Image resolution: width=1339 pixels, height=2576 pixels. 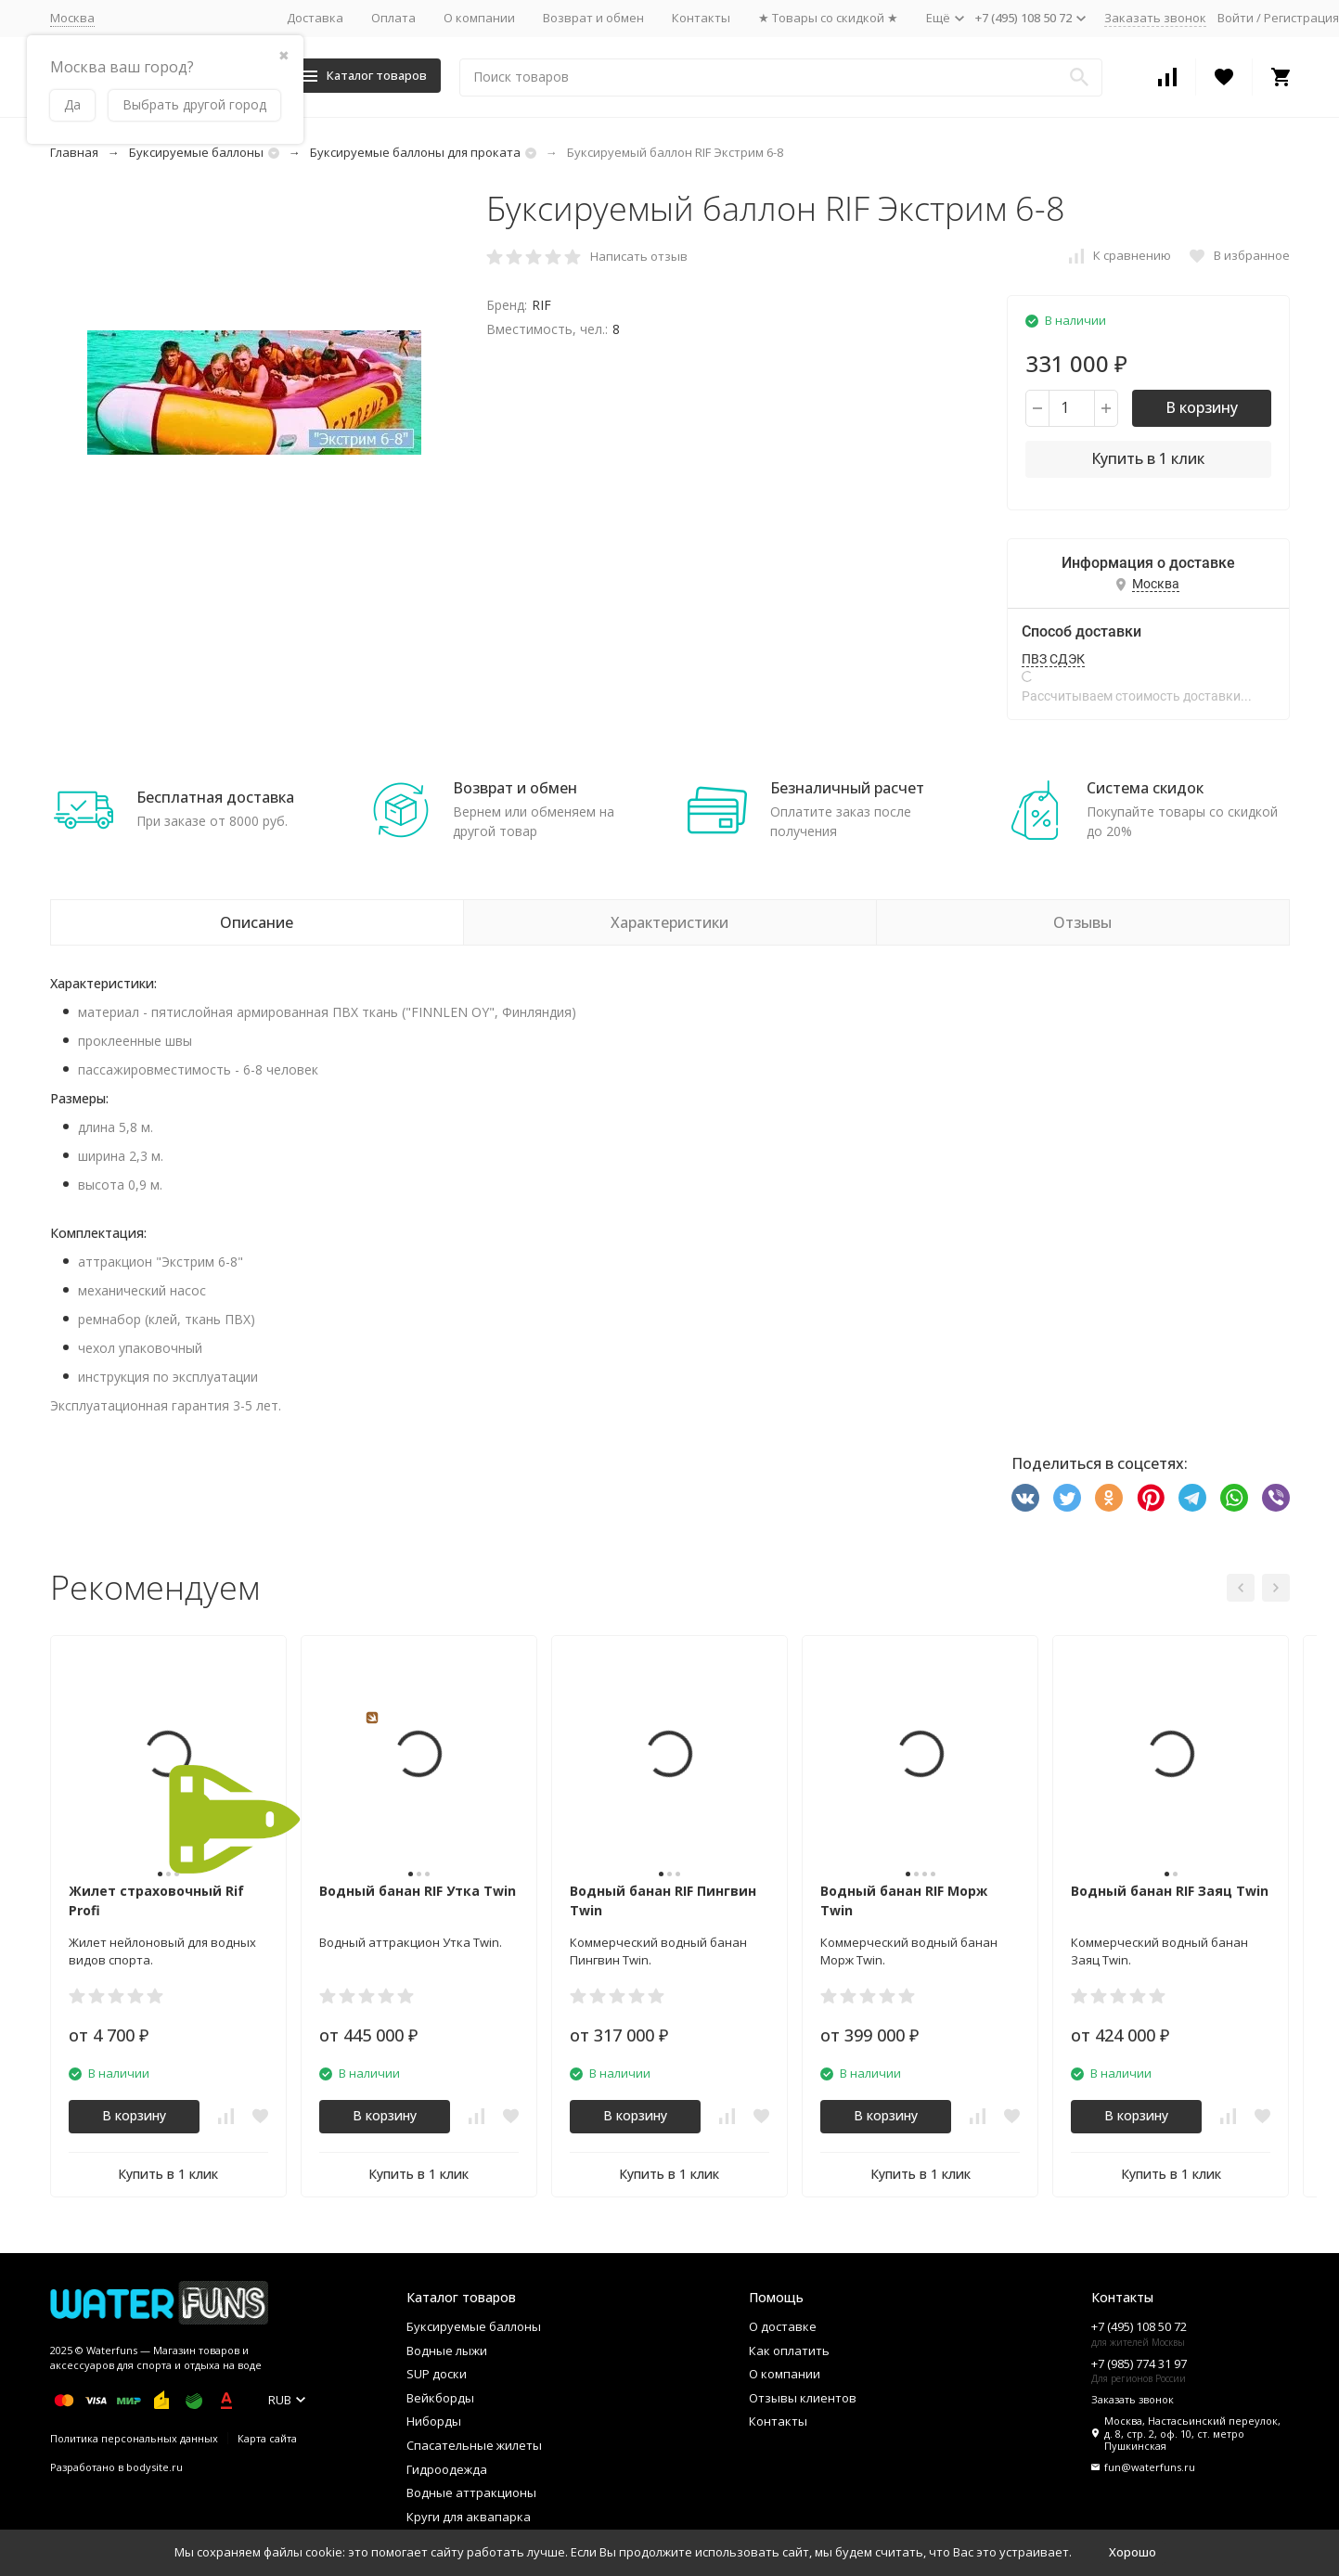 What do you see at coordinates (238, 1819) in the screenshot?
I see `launch or deploy an application` at bounding box center [238, 1819].